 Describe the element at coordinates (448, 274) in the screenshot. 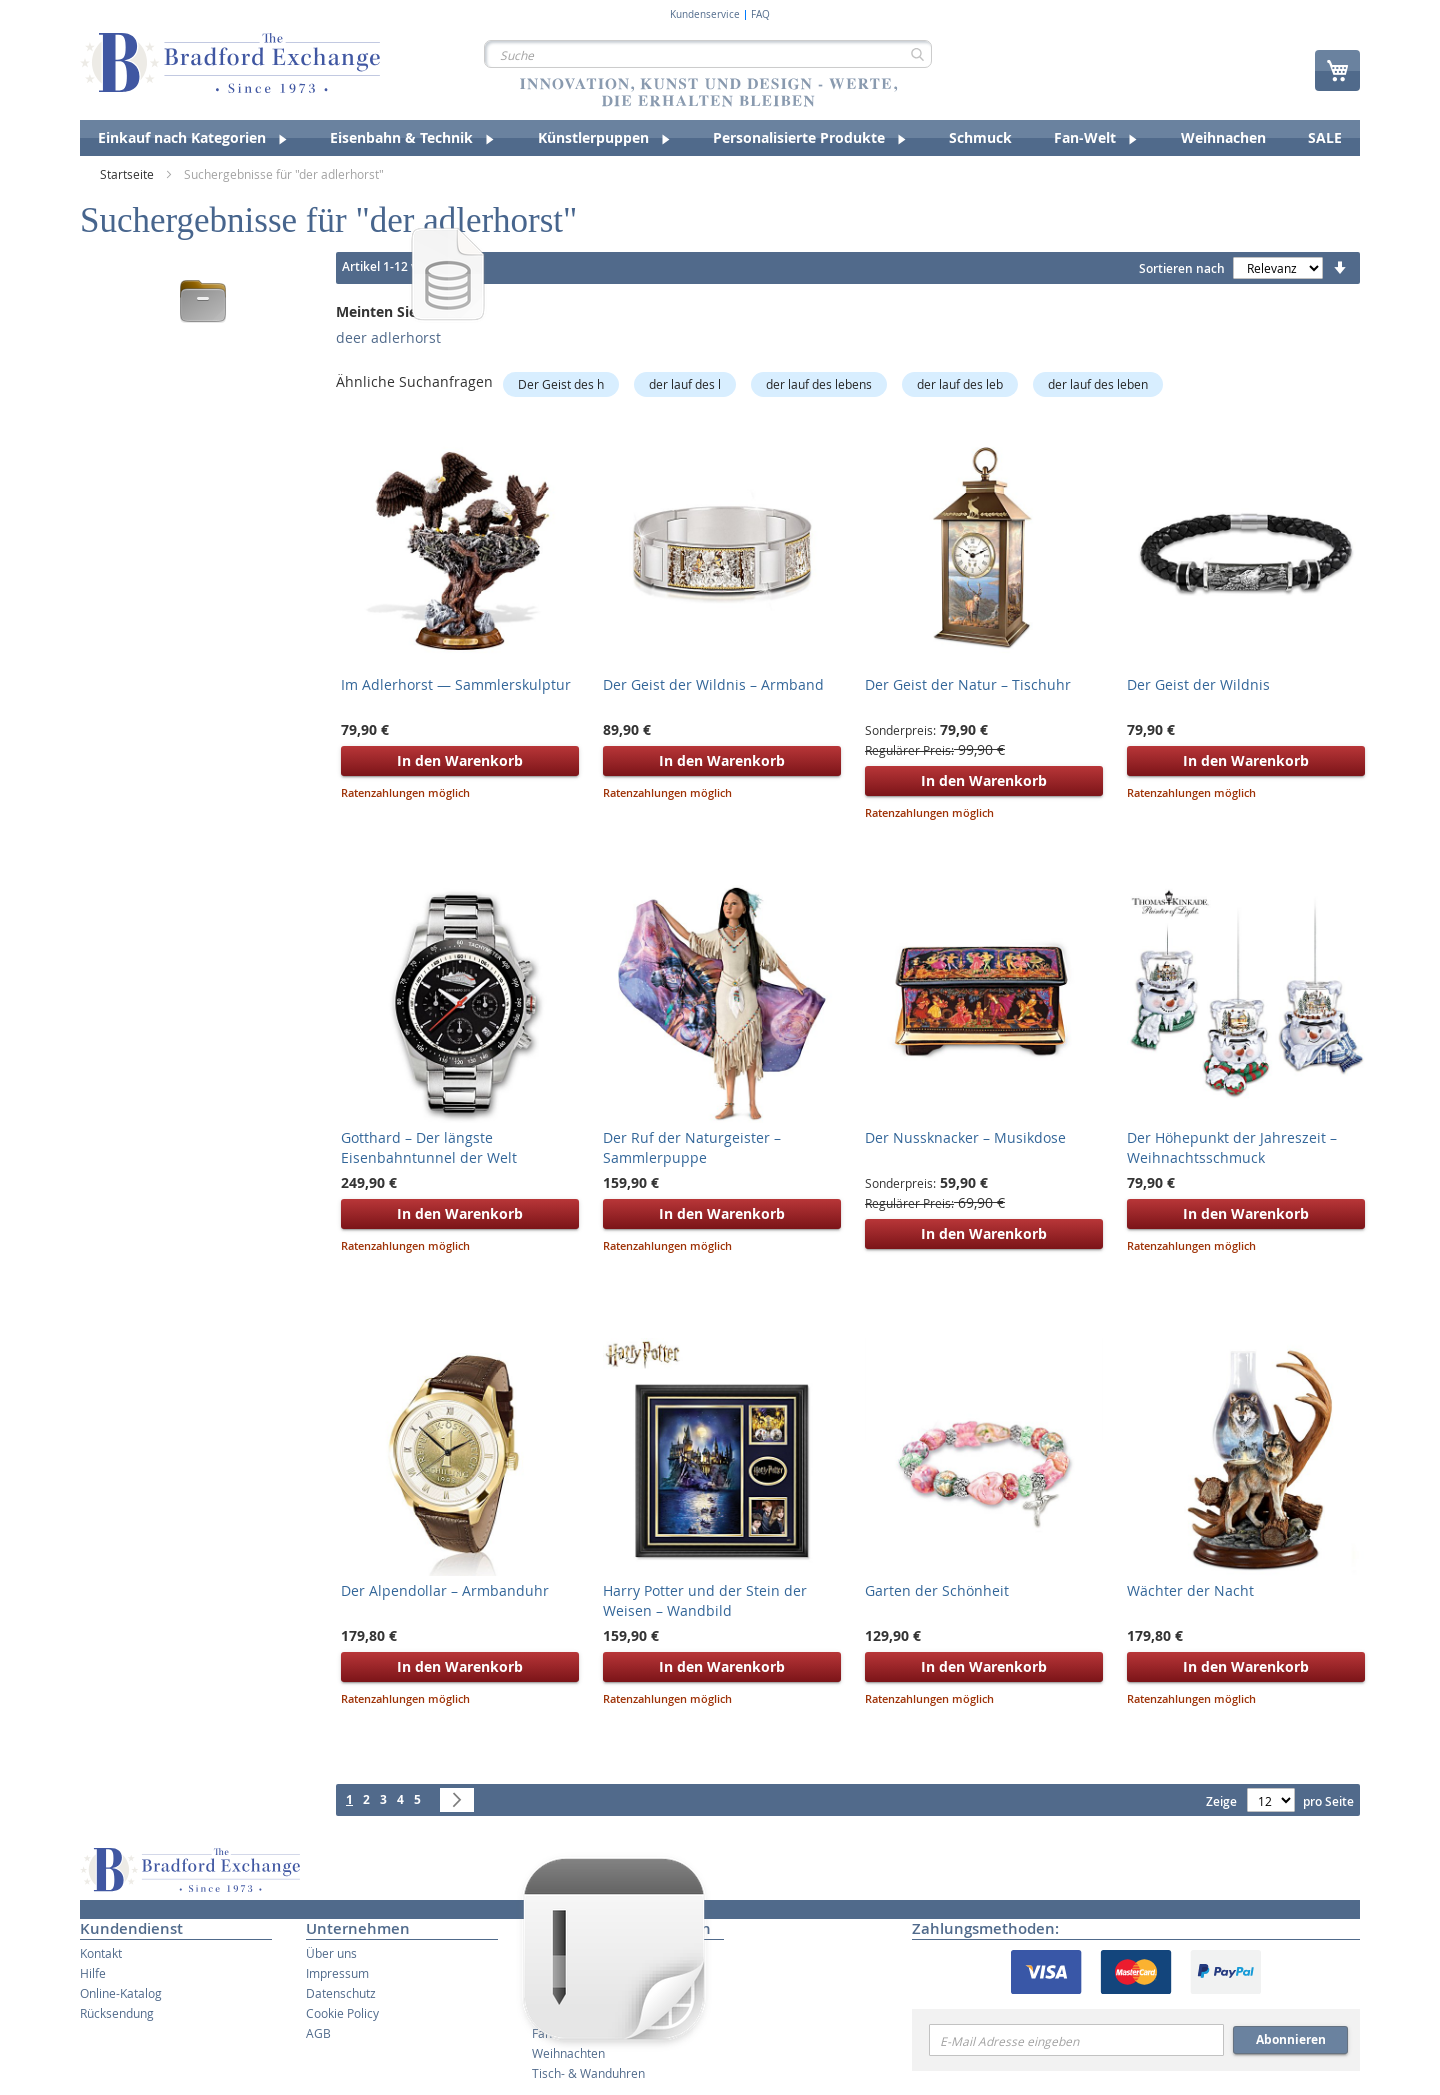

I see `sql database file` at that location.